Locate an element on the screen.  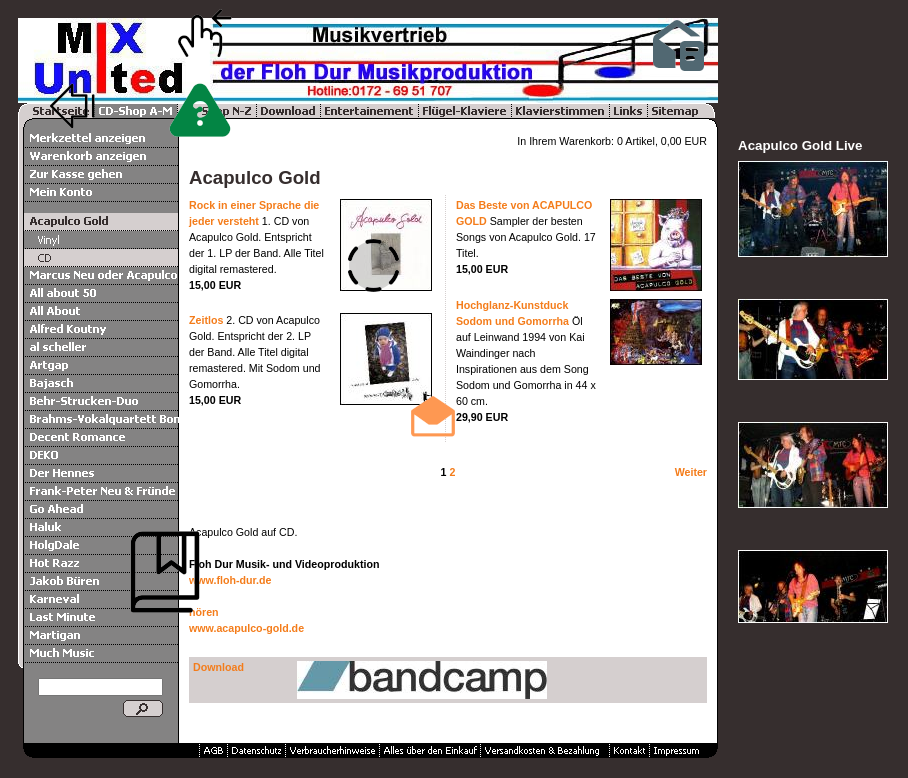
swipe left to navigate or dismiss is located at coordinates (202, 35).